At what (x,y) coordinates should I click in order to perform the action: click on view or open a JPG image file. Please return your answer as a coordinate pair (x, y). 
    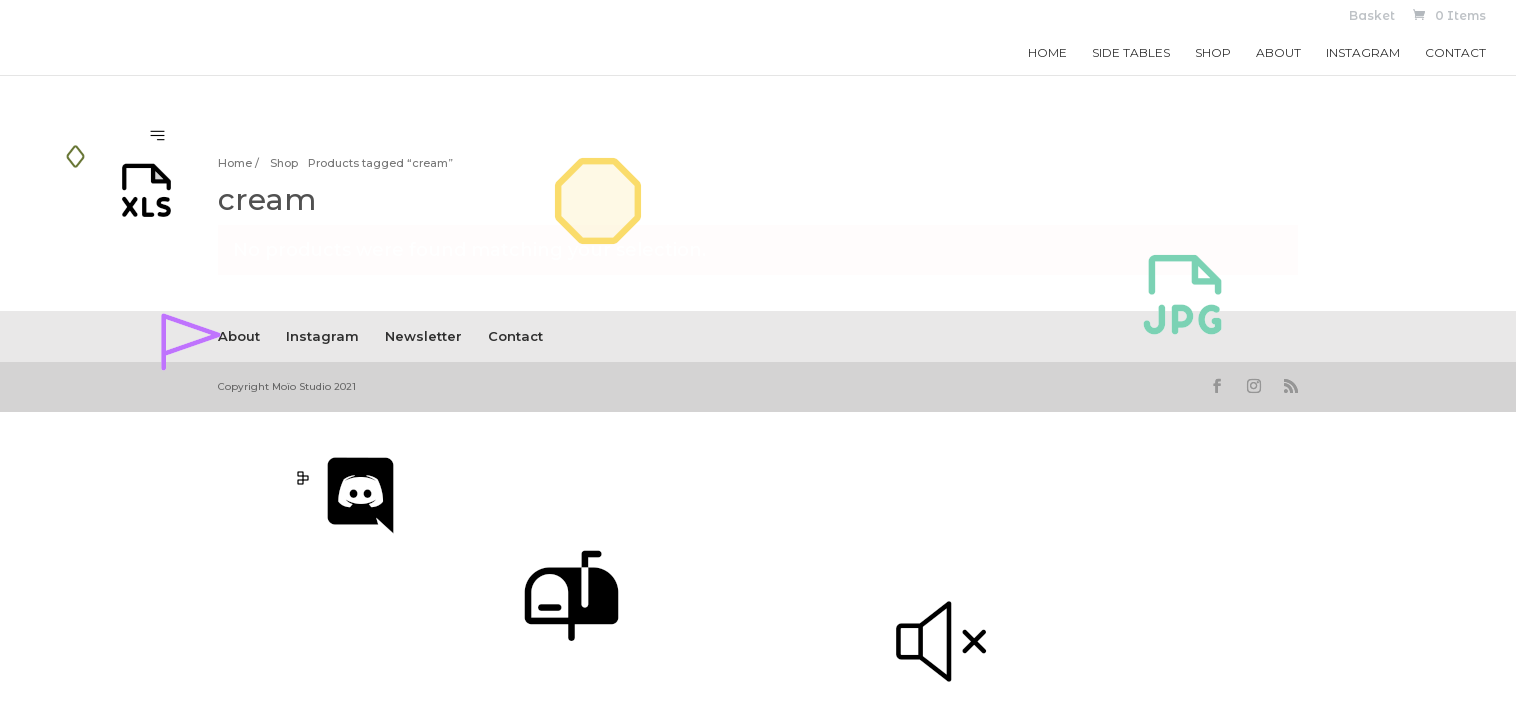
    Looking at the image, I should click on (1185, 298).